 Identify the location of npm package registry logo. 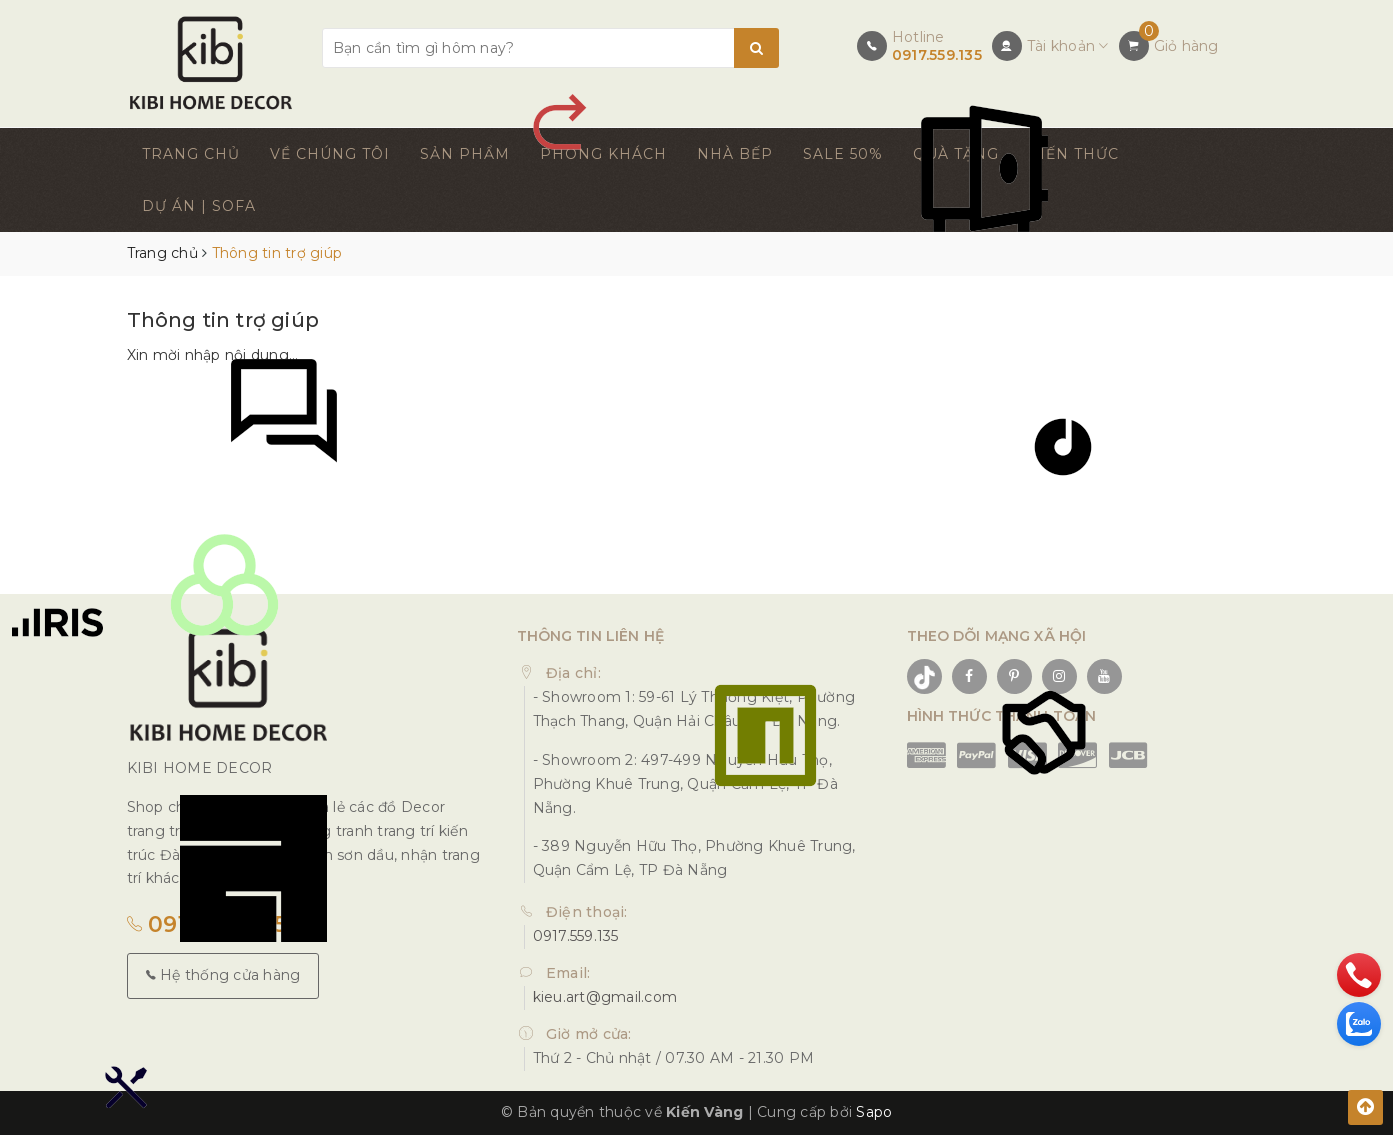
(765, 735).